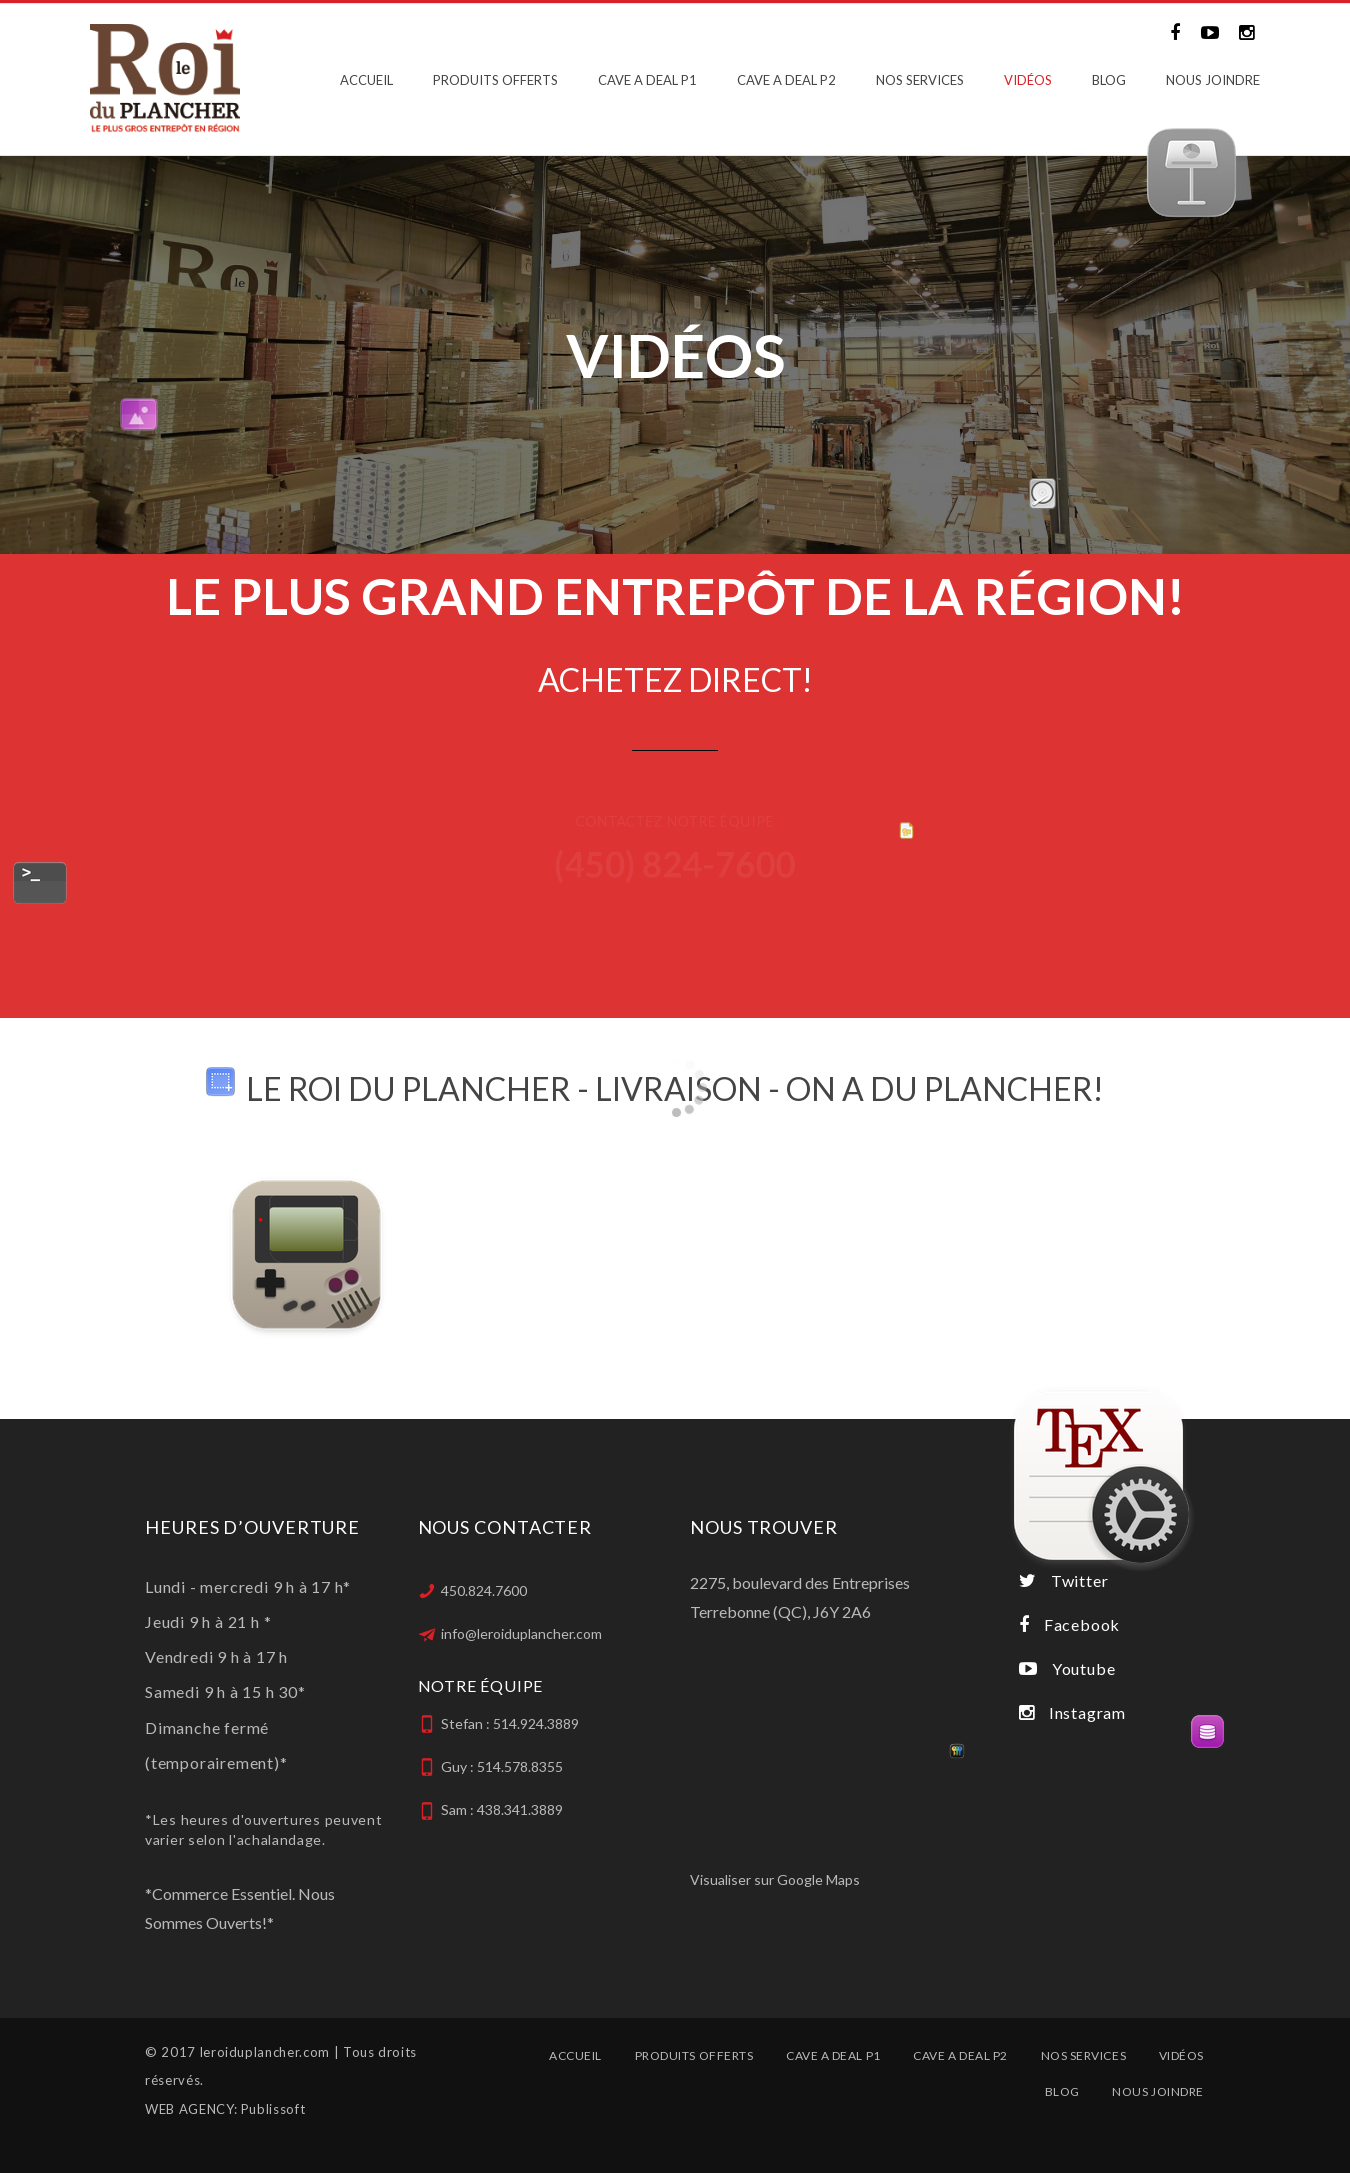 The height and width of the screenshot is (2173, 1350). Describe the element at coordinates (1042, 493) in the screenshot. I see `open gnome disks utility` at that location.